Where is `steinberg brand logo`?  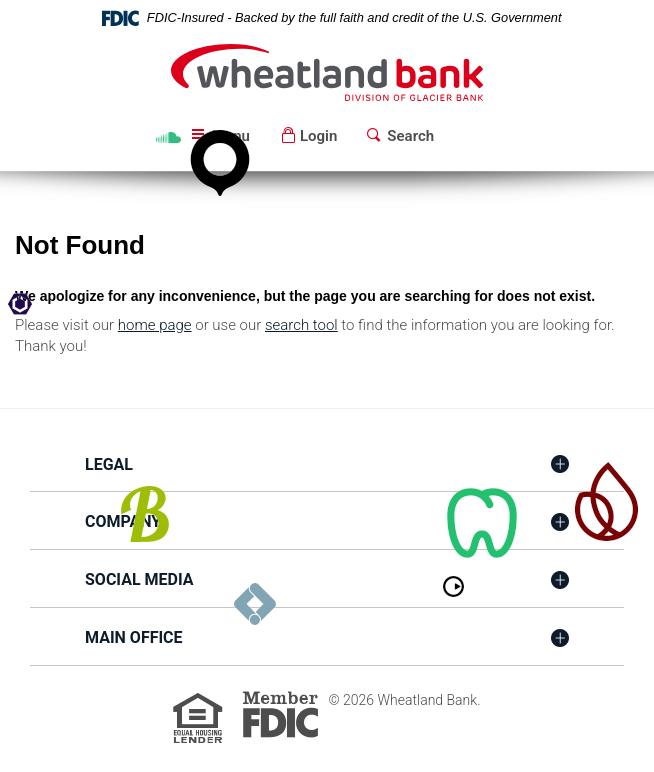
steinberg brand logo is located at coordinates (453, 586).